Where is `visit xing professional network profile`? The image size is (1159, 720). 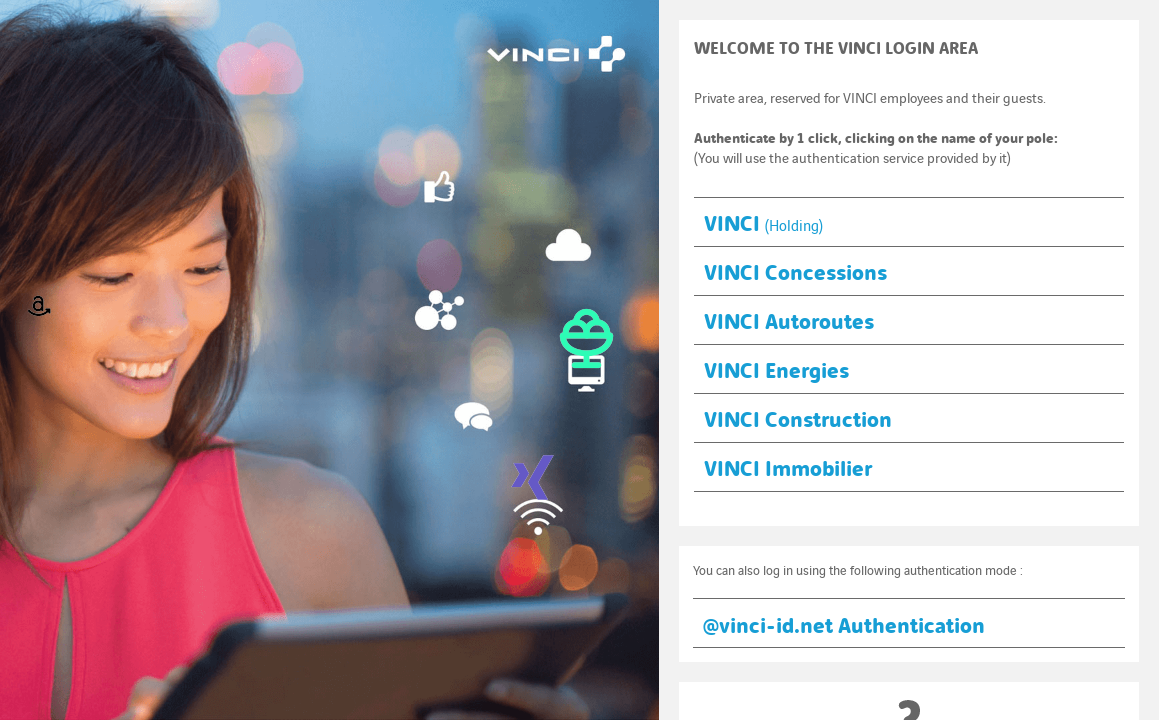
visit xing professional network profile is located at coordinates (532, 477).